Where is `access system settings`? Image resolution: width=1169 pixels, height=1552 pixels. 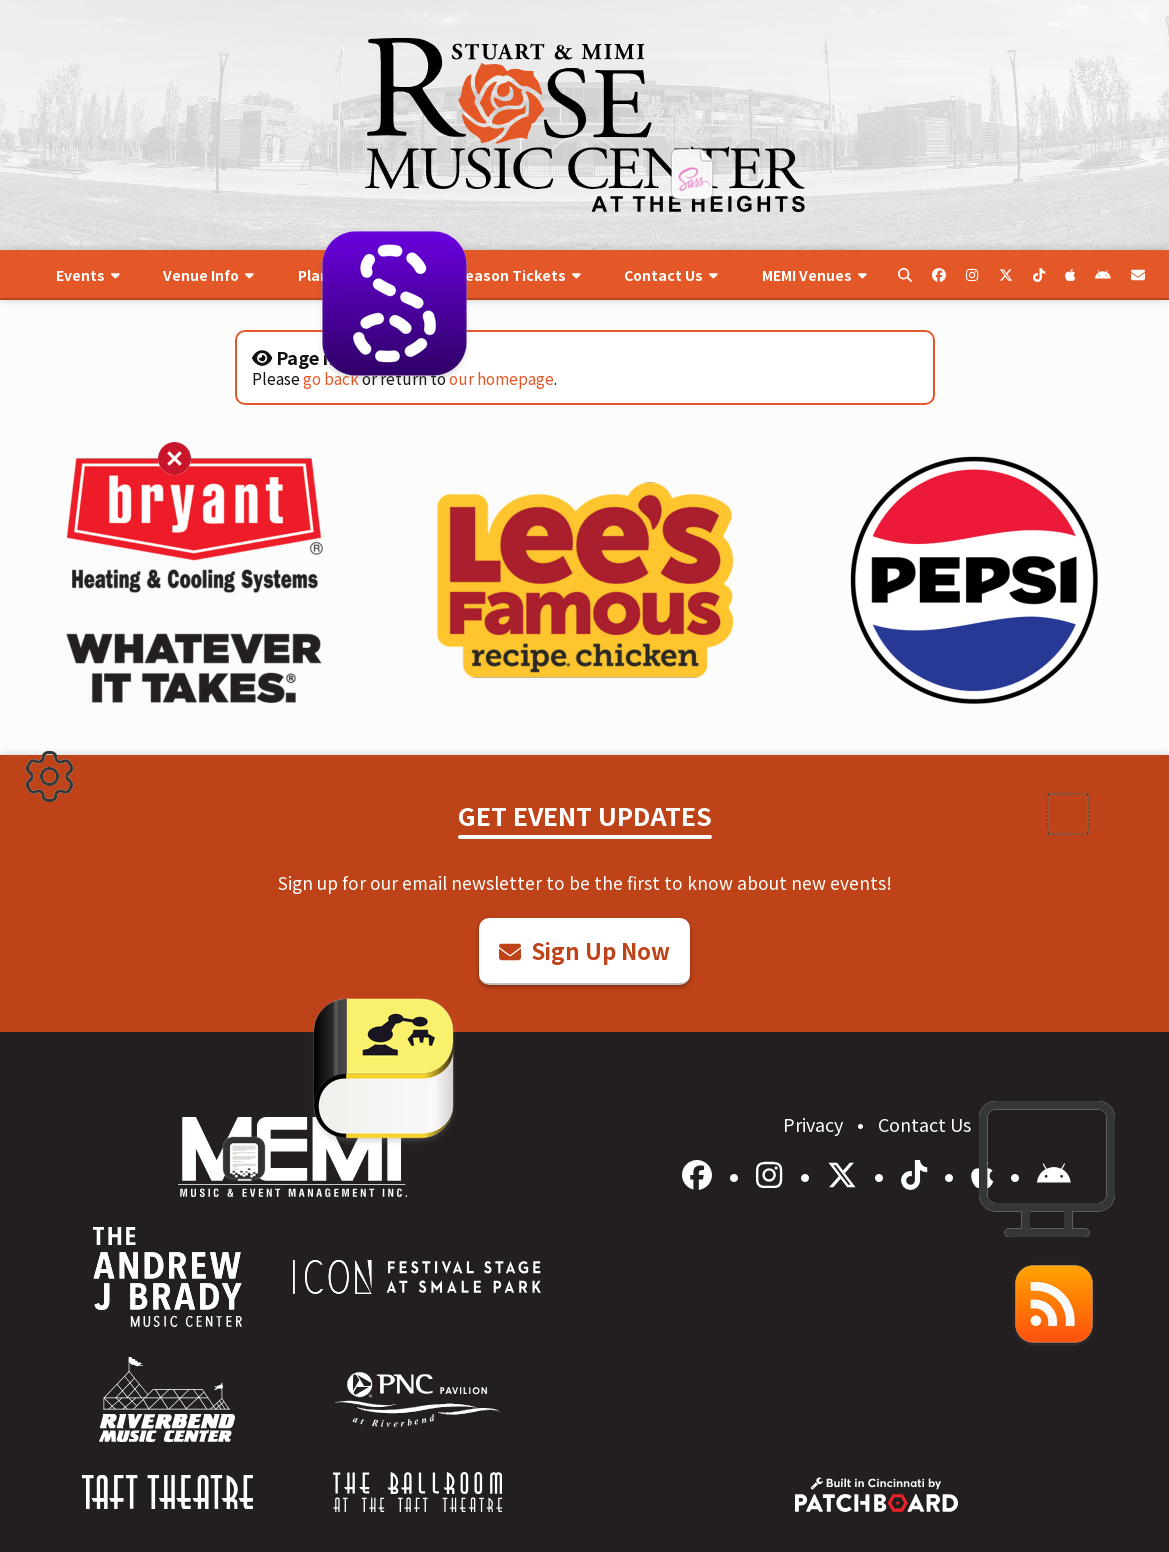 access system settings is located at coordinates (49, 776).